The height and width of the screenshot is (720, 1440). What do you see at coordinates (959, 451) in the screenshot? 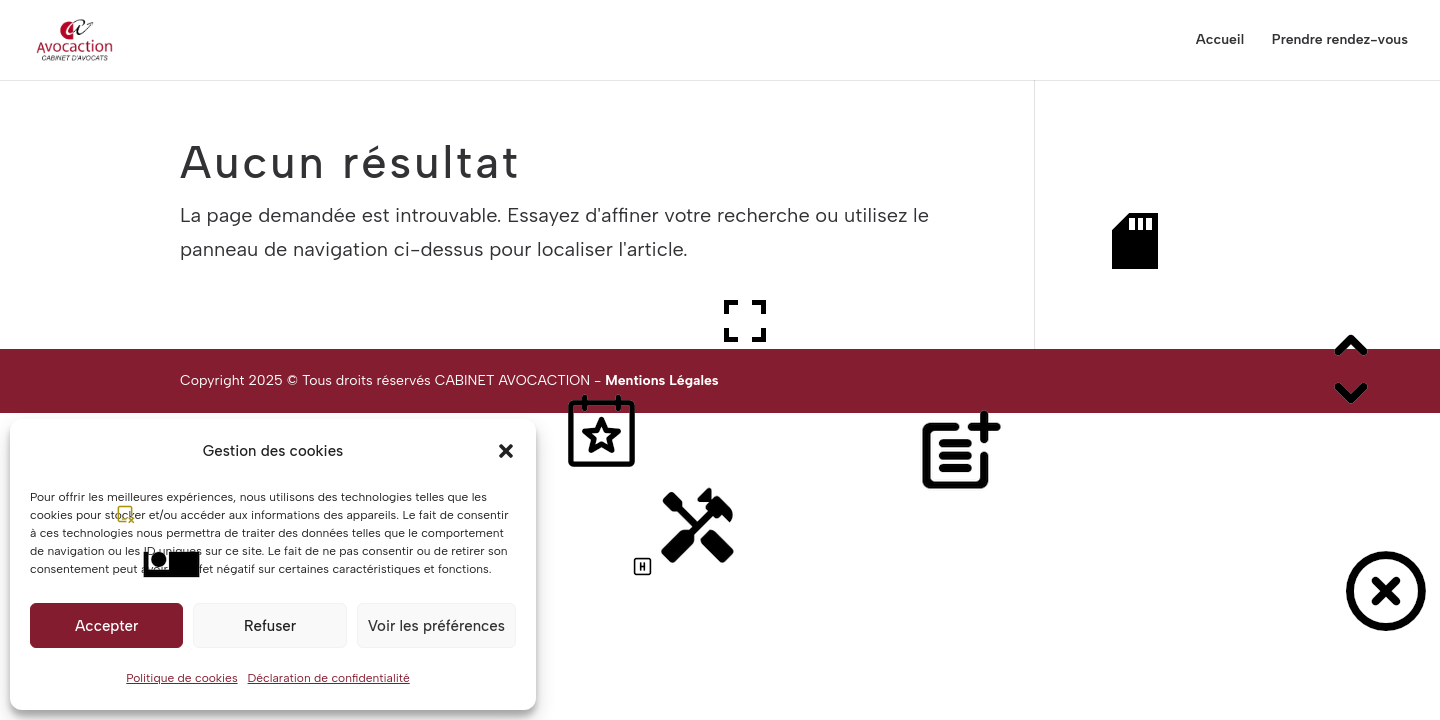
I see `create a new post or document` at bounding box center [959, 451].